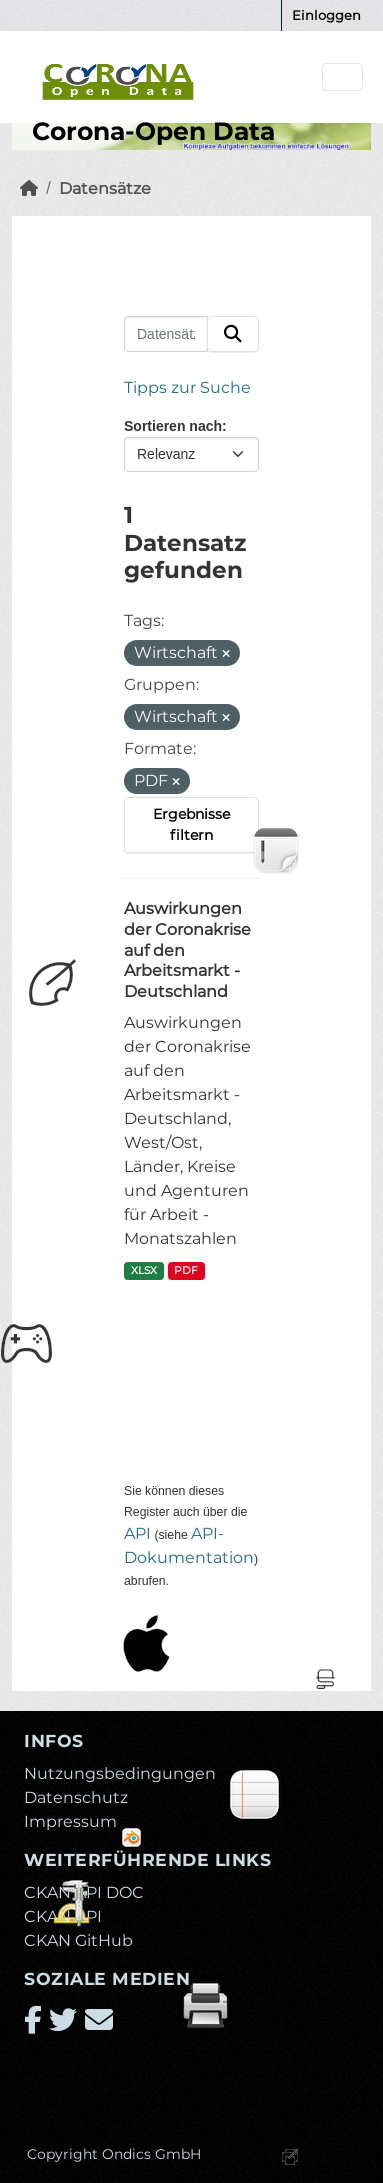  Describe the element at coordinates (290, 2157) in the screenshot. I see `open print editor application` at that location.